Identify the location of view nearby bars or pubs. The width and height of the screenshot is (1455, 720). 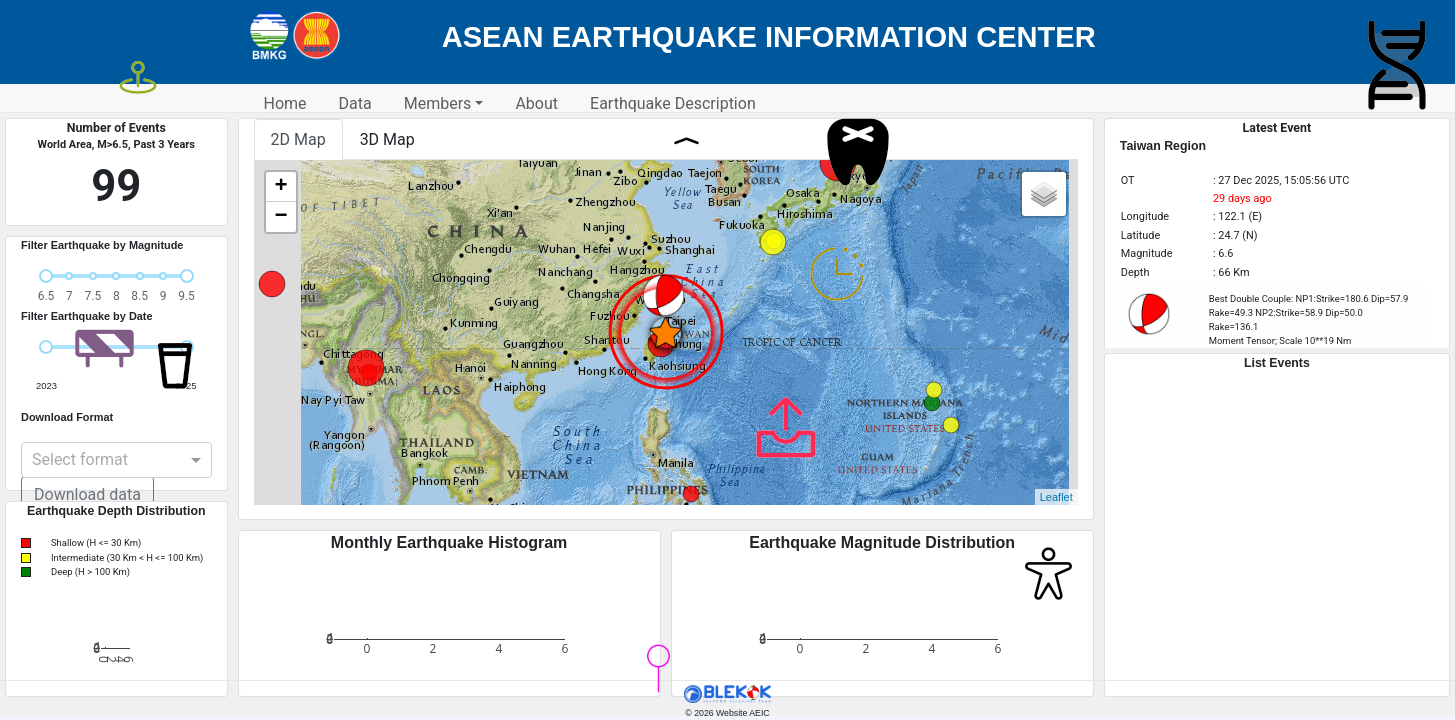
(175, 365).